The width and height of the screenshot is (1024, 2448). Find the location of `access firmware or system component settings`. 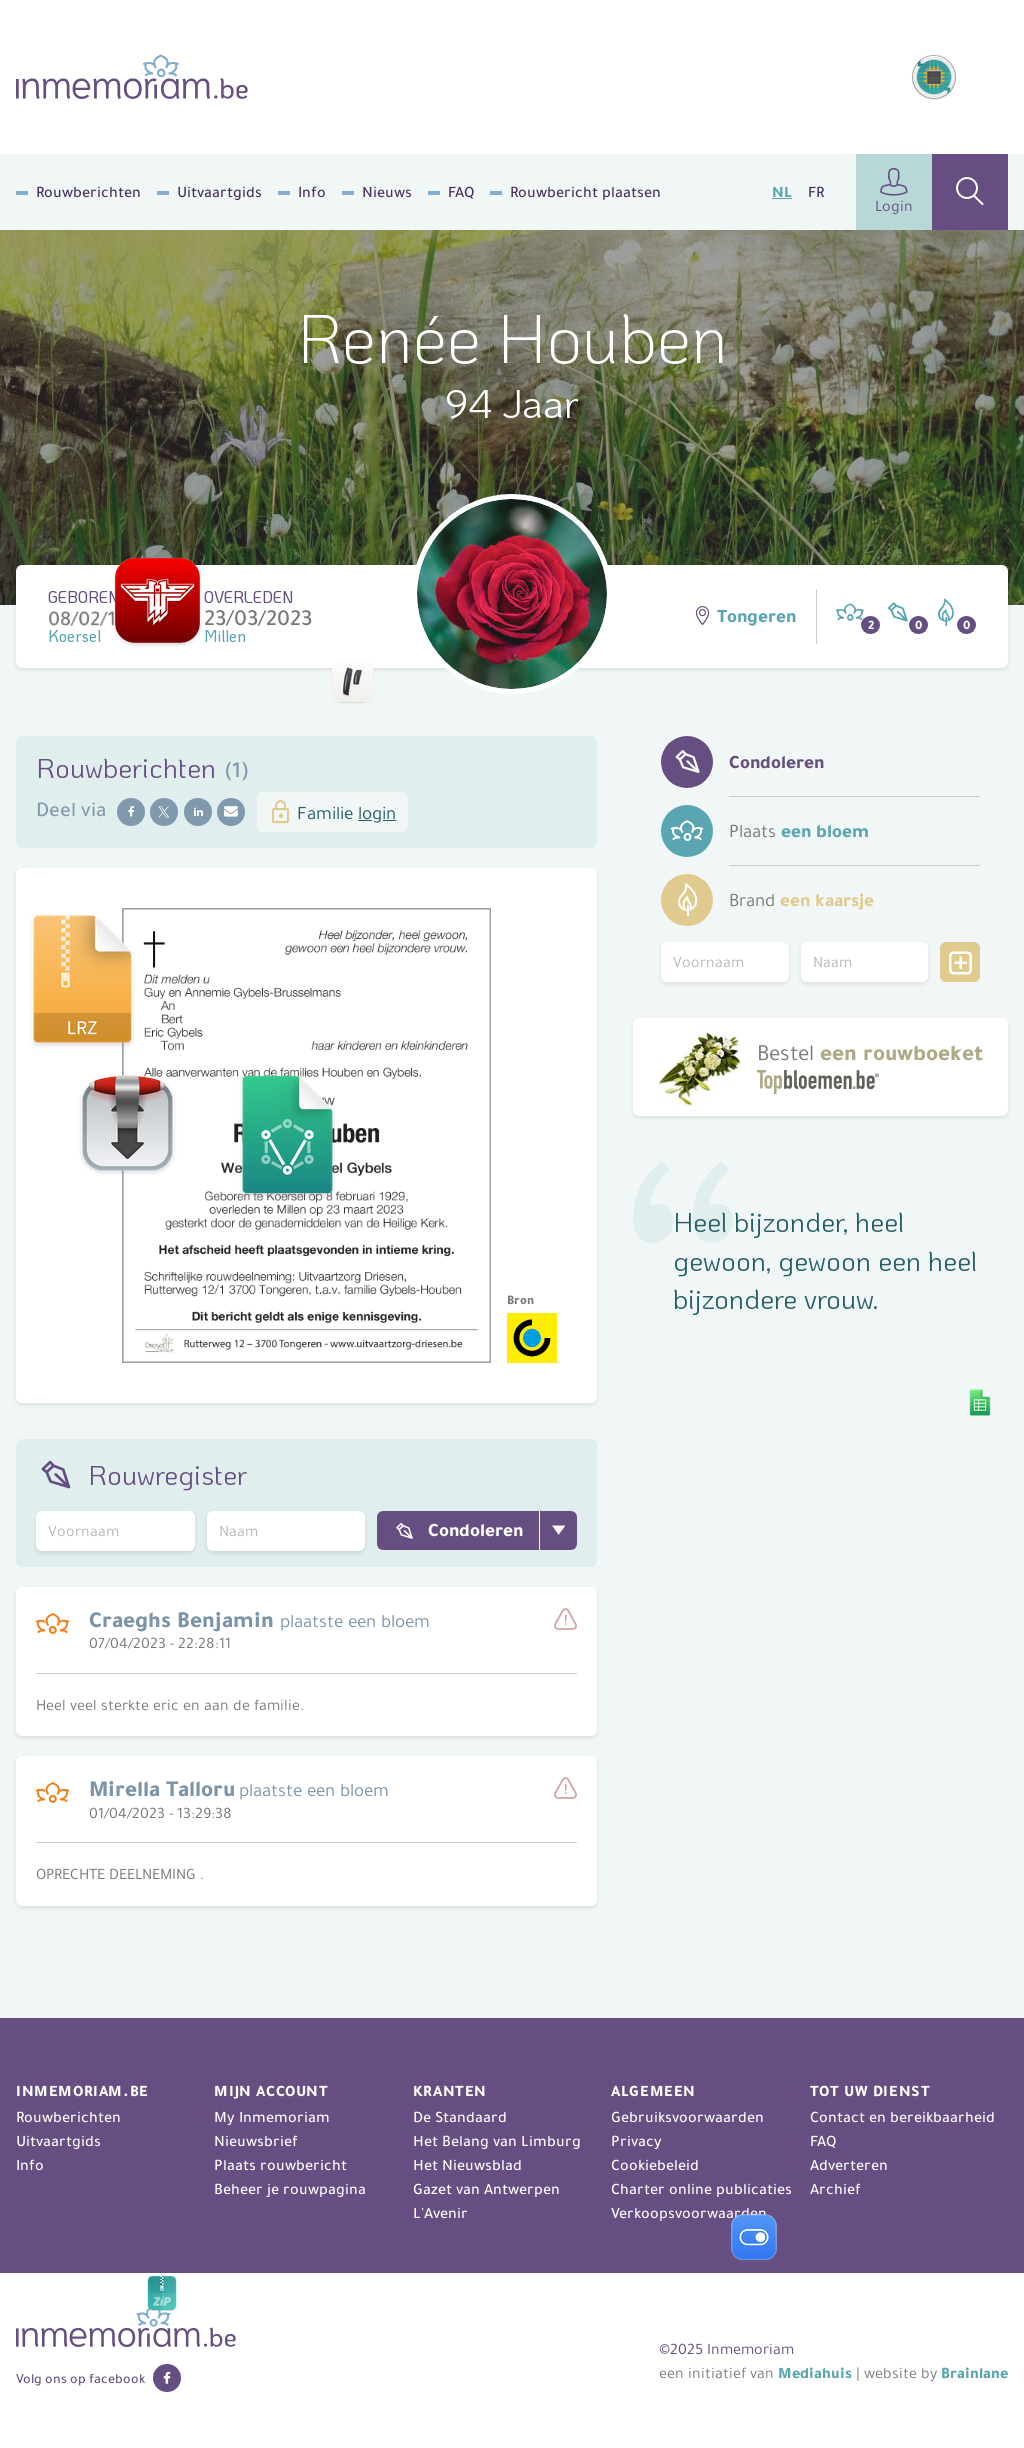

access firmware or system component settings is located at coordinates (934, 77).